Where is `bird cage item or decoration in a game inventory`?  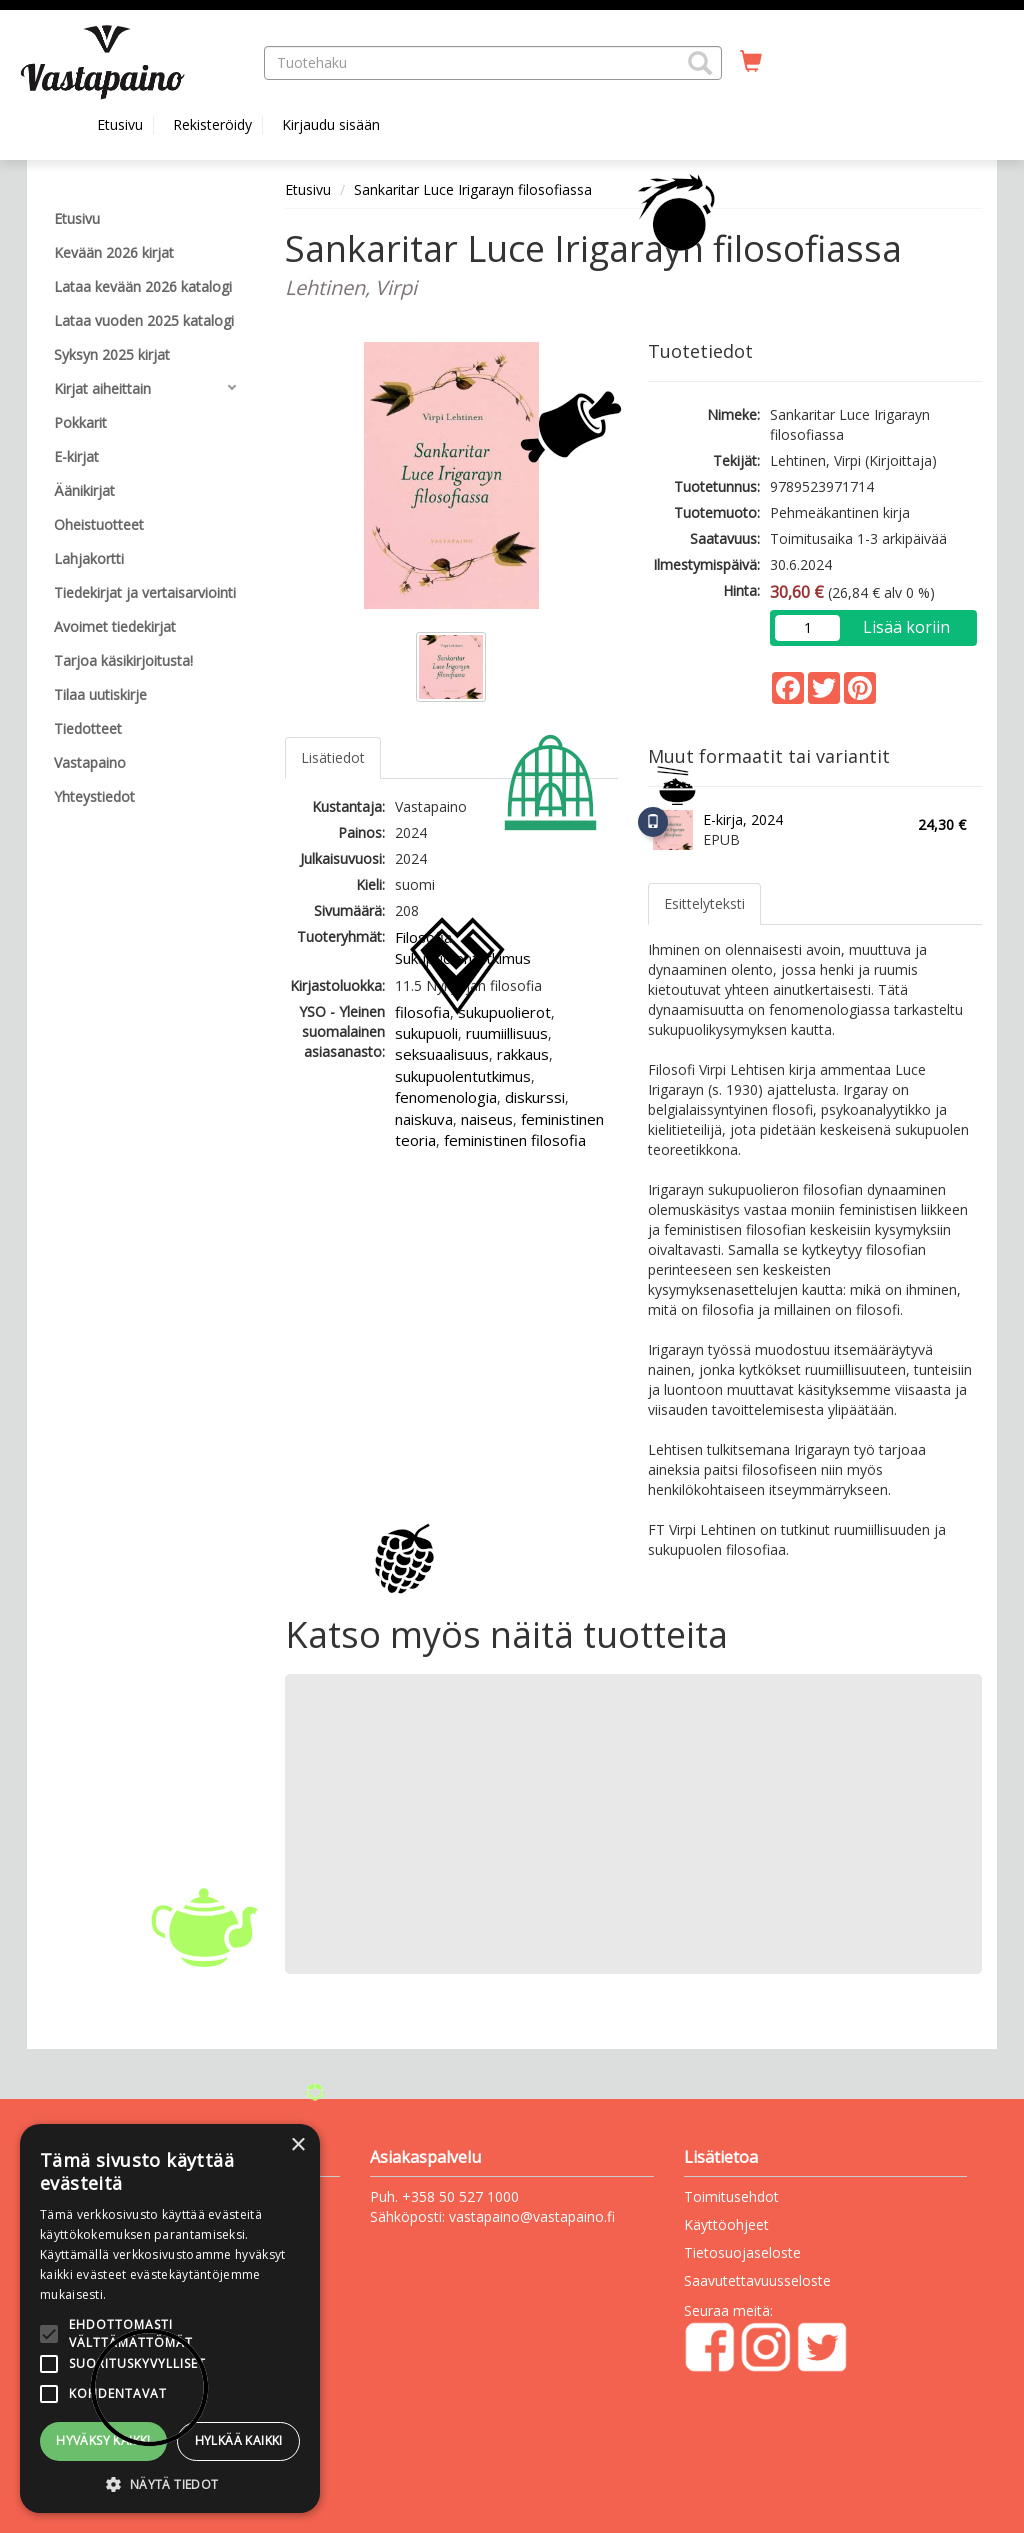
bird cage item or decoration in a game inventory is located at coordinates (550, 782).